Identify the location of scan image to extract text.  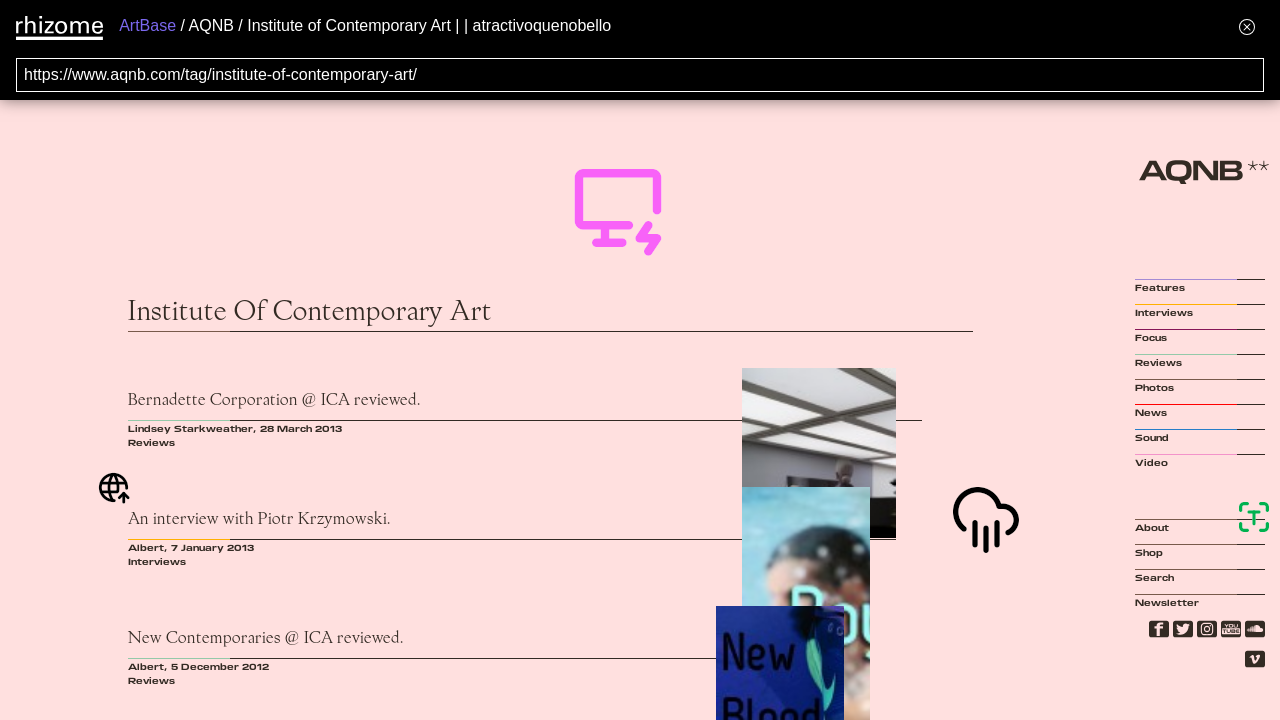
(1254, 517).